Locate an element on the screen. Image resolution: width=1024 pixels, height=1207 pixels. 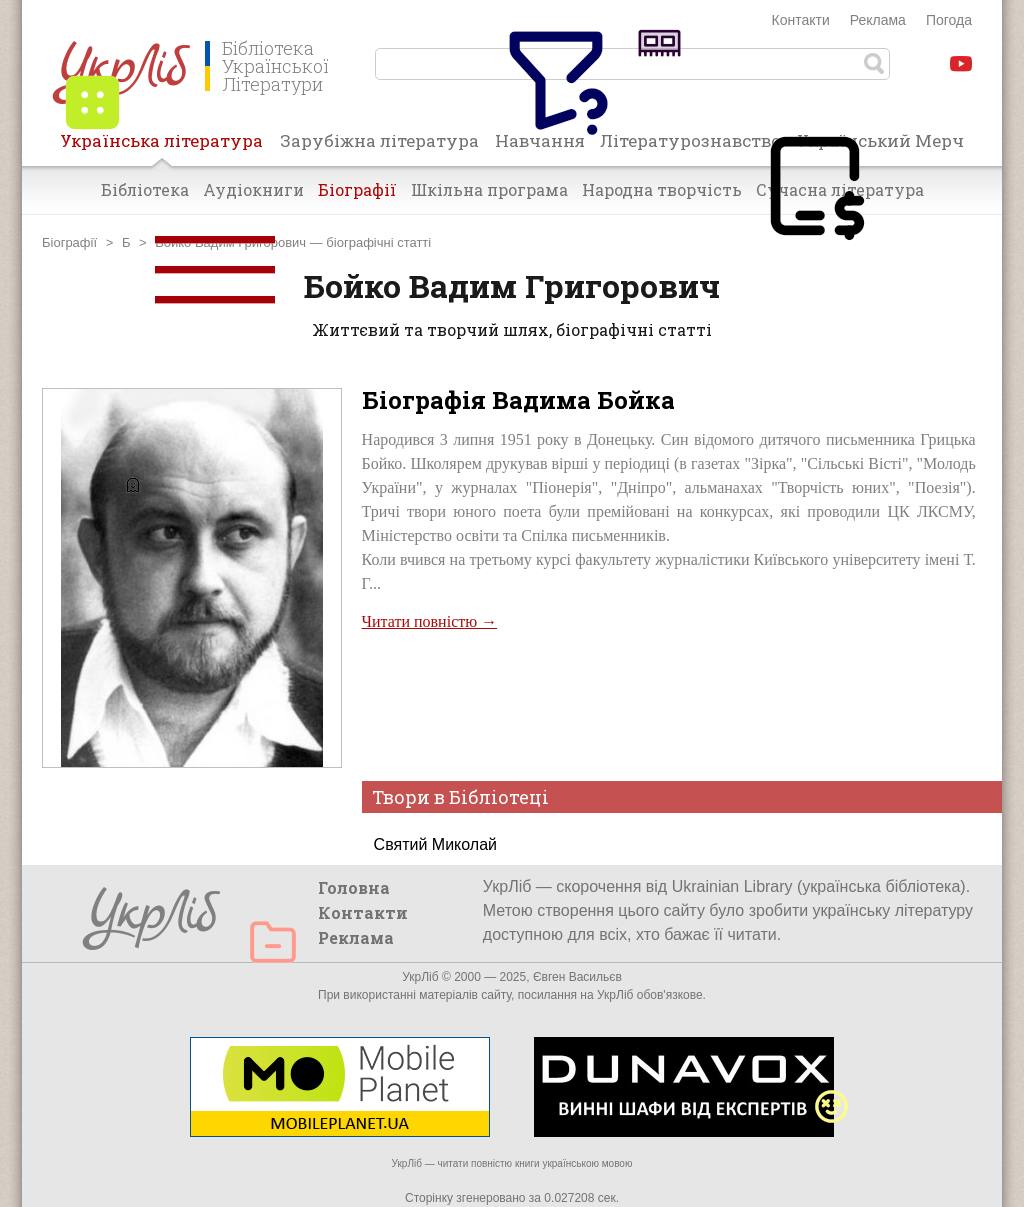
open navigation menu is located at coordinates (215, 266).